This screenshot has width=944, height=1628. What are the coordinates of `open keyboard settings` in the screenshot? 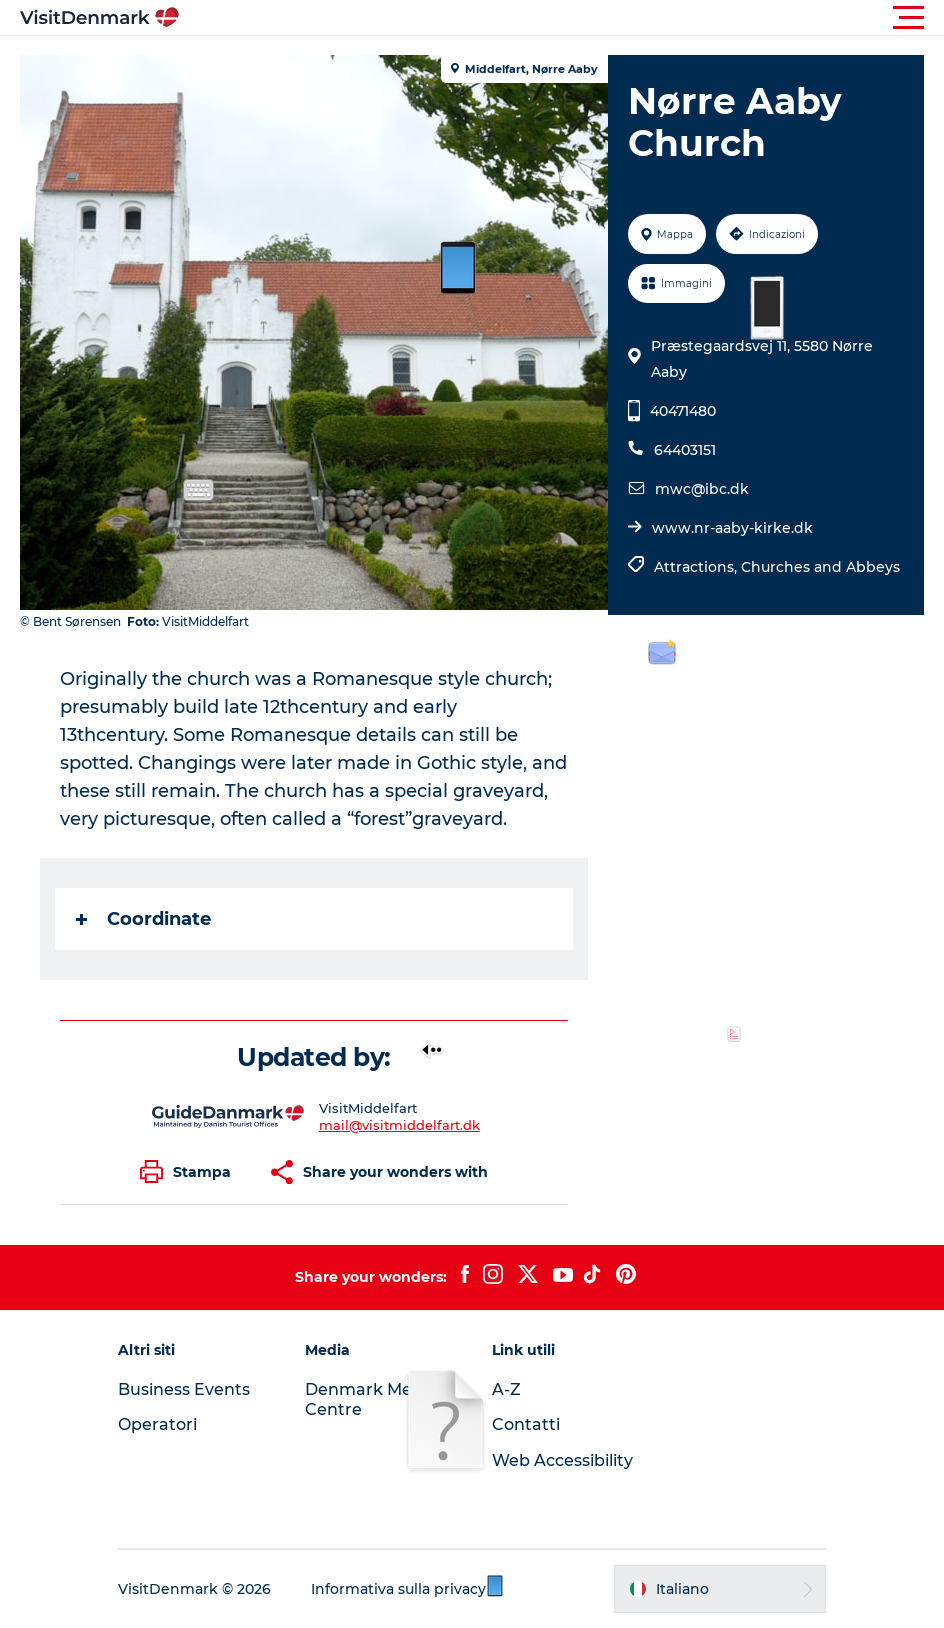 It's located at (198, 490).